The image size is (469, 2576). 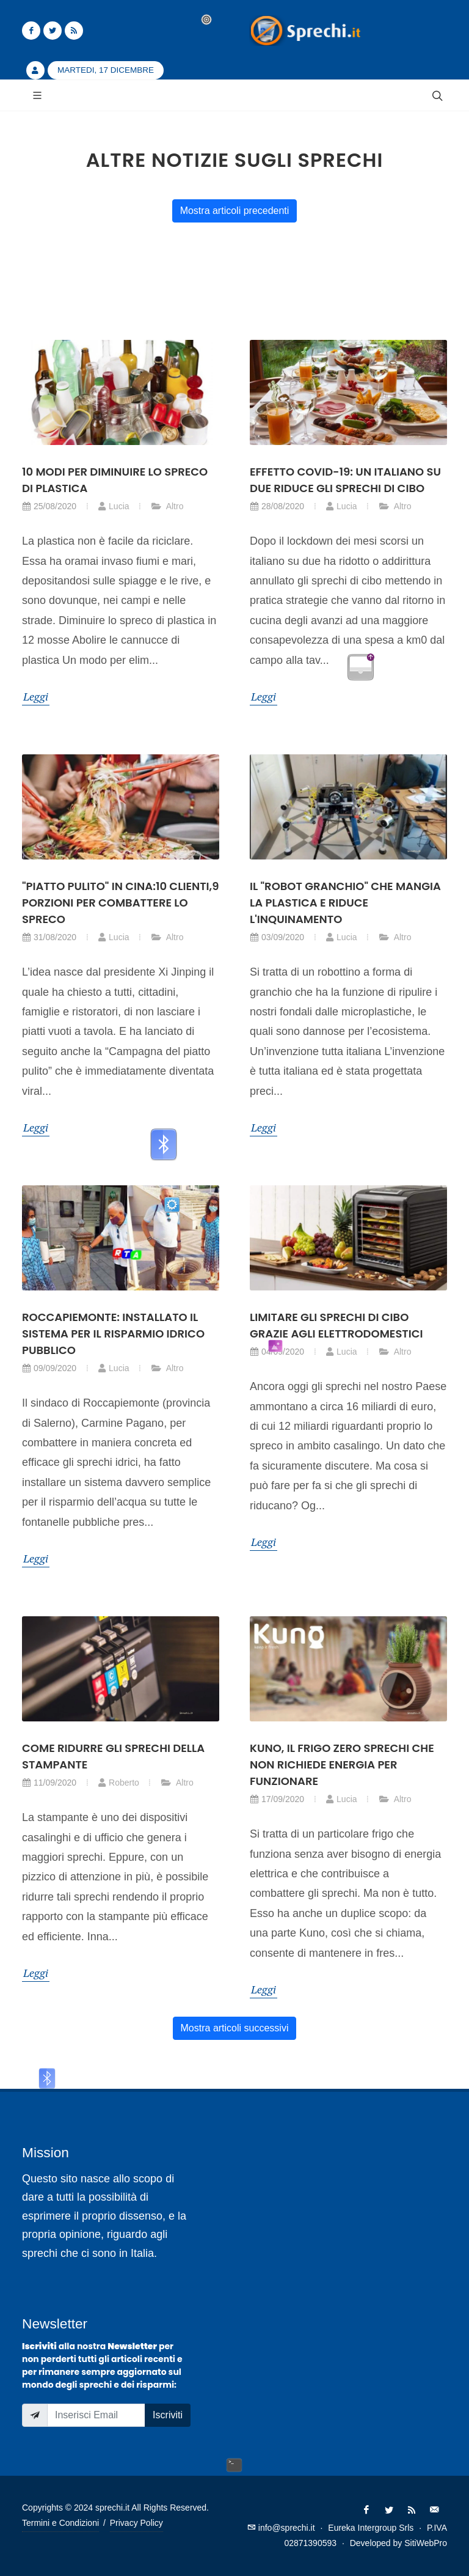 I want to click on open an image file, so click(x=275, y=1345).